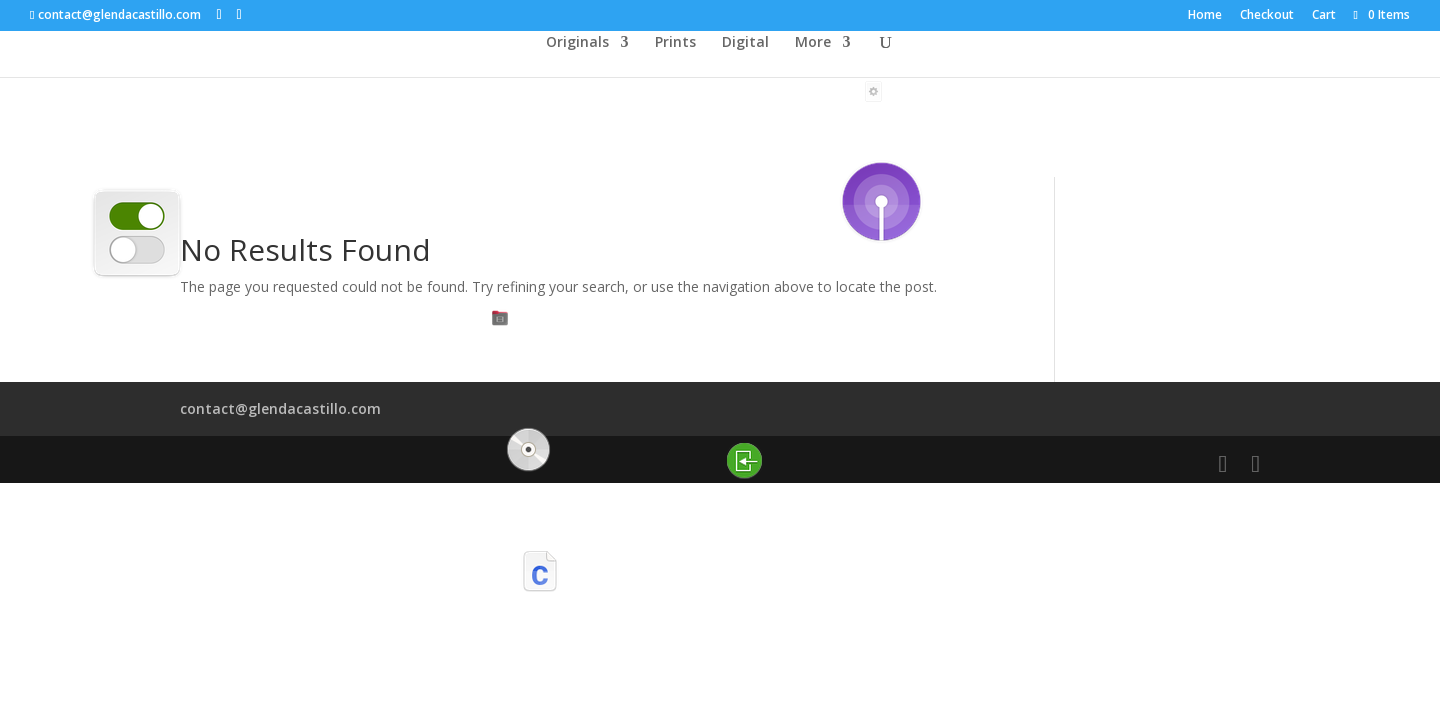  Describe the element at coordinates (528, 449) in the screenshot. I see `indicates a DVD+R disc device` at that location.